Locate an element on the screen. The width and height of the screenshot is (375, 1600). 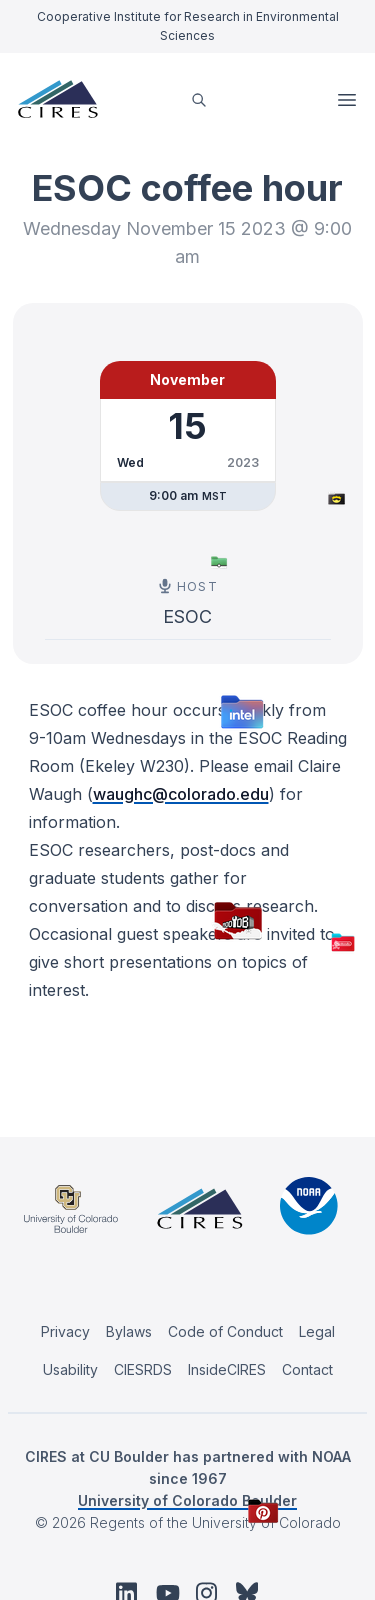
open moddb game mods folder is located at coordinates (238, 922).